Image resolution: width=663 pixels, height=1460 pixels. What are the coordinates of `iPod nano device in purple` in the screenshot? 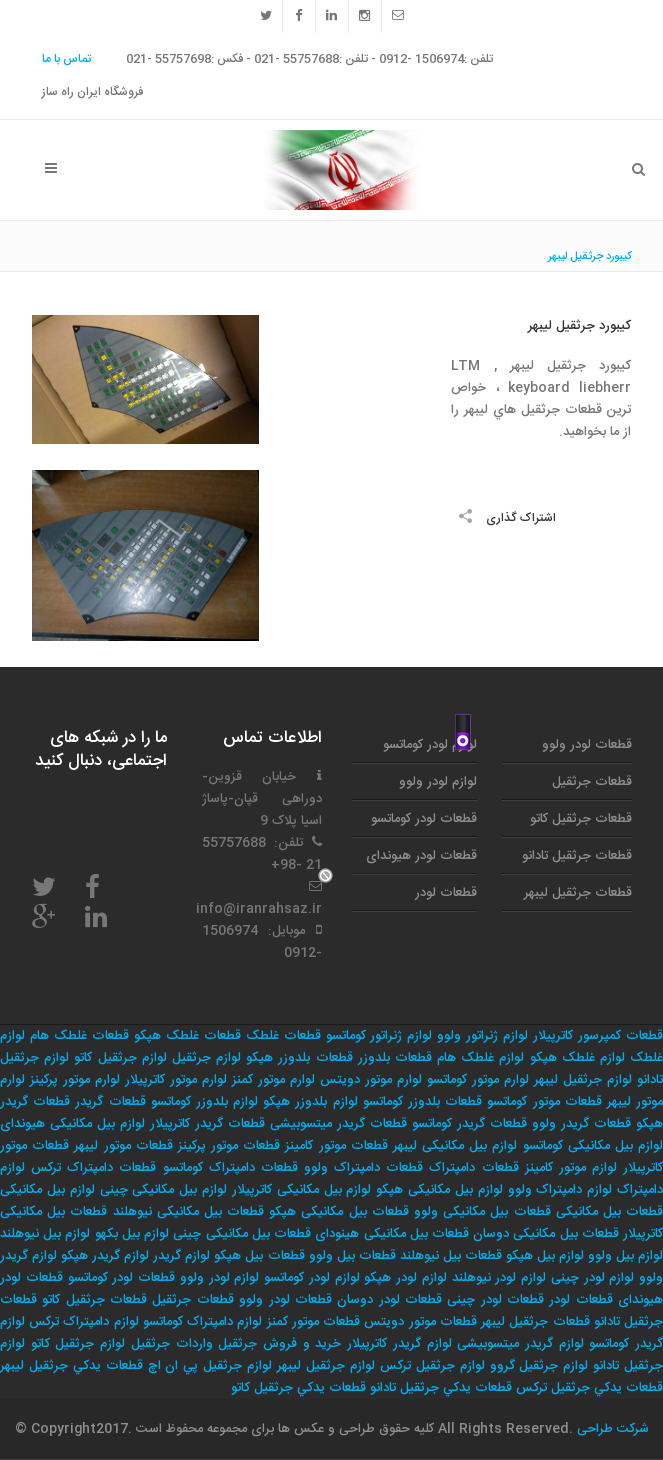 It's located at (462, 732).